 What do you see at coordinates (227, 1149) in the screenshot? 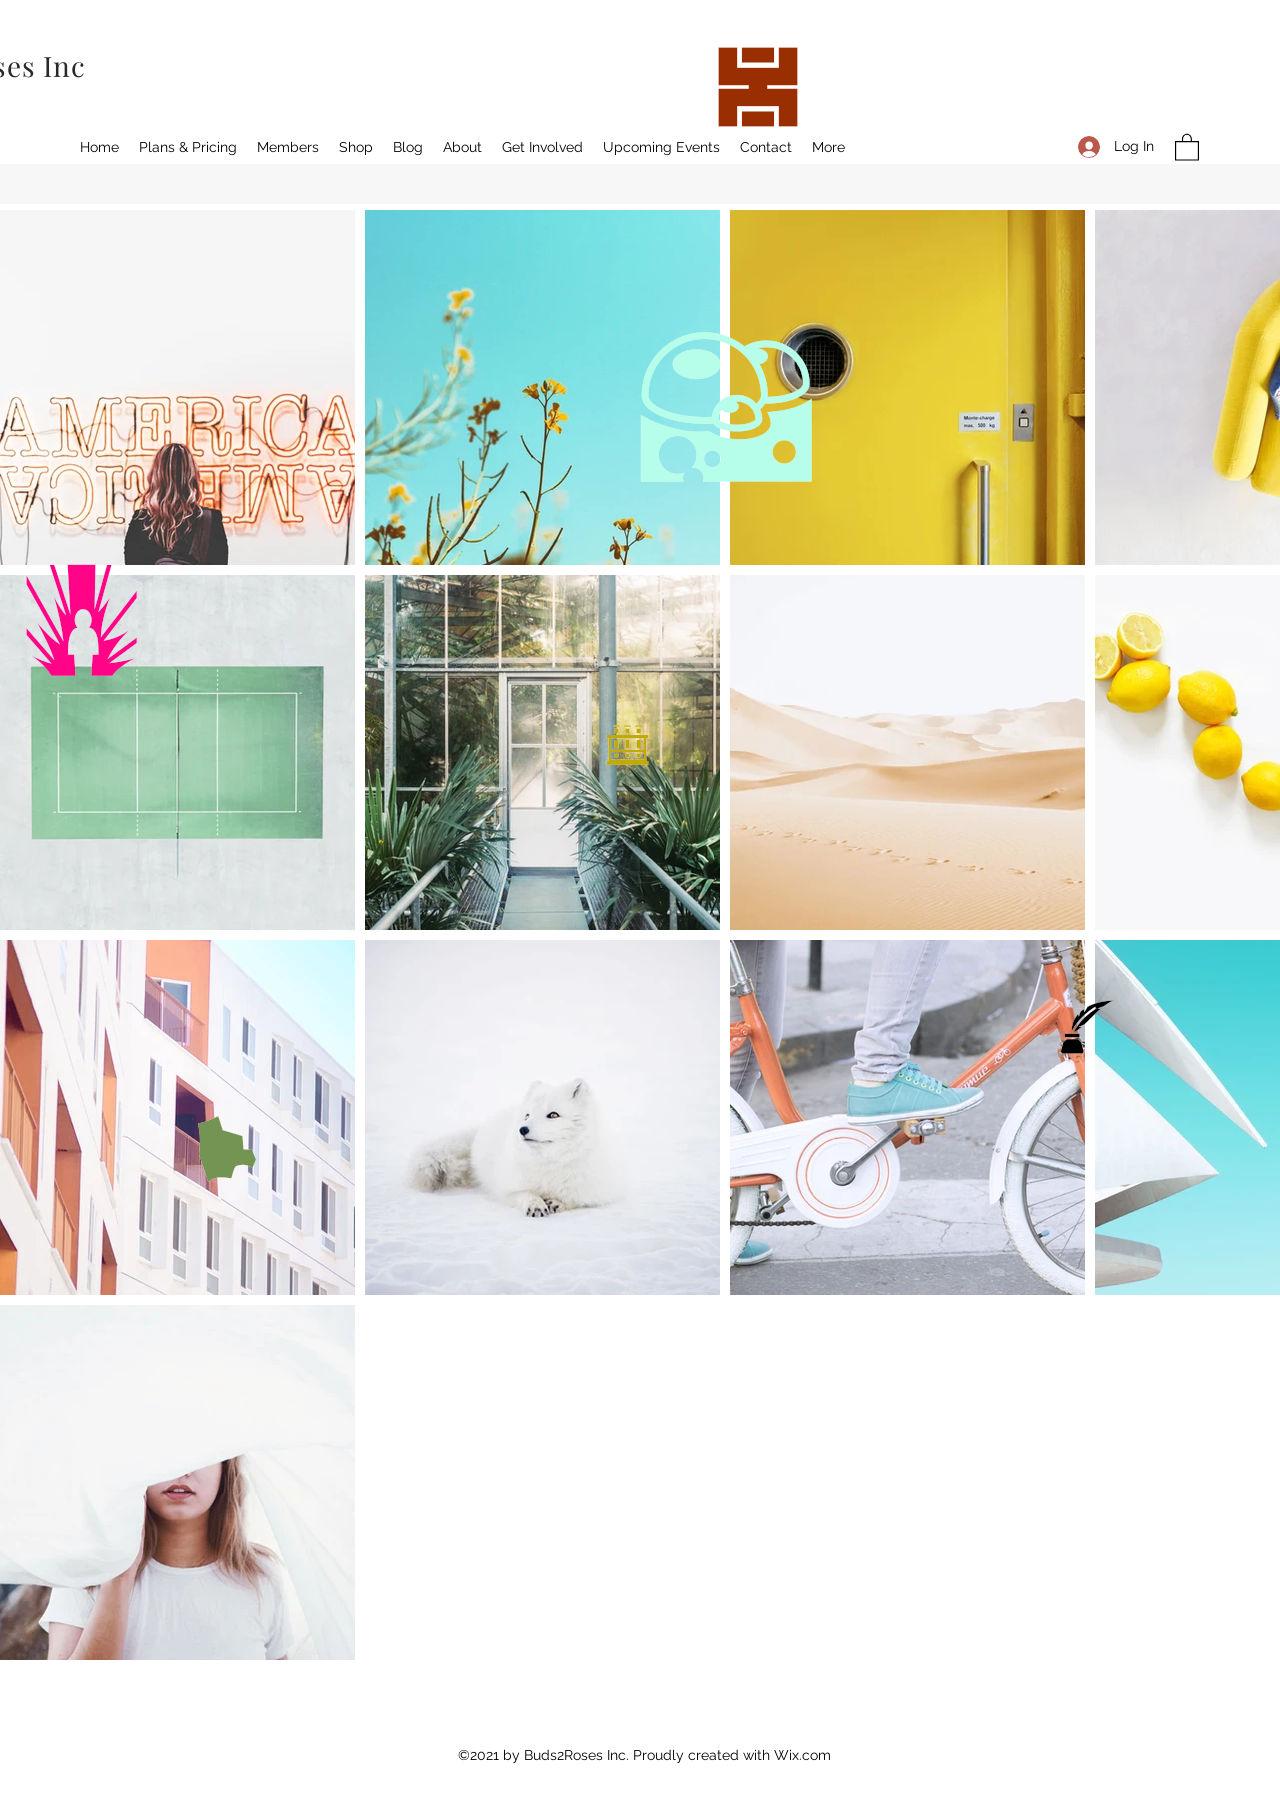
I see `select Bolivia as your country or region` at bounding box center [227, 1149].